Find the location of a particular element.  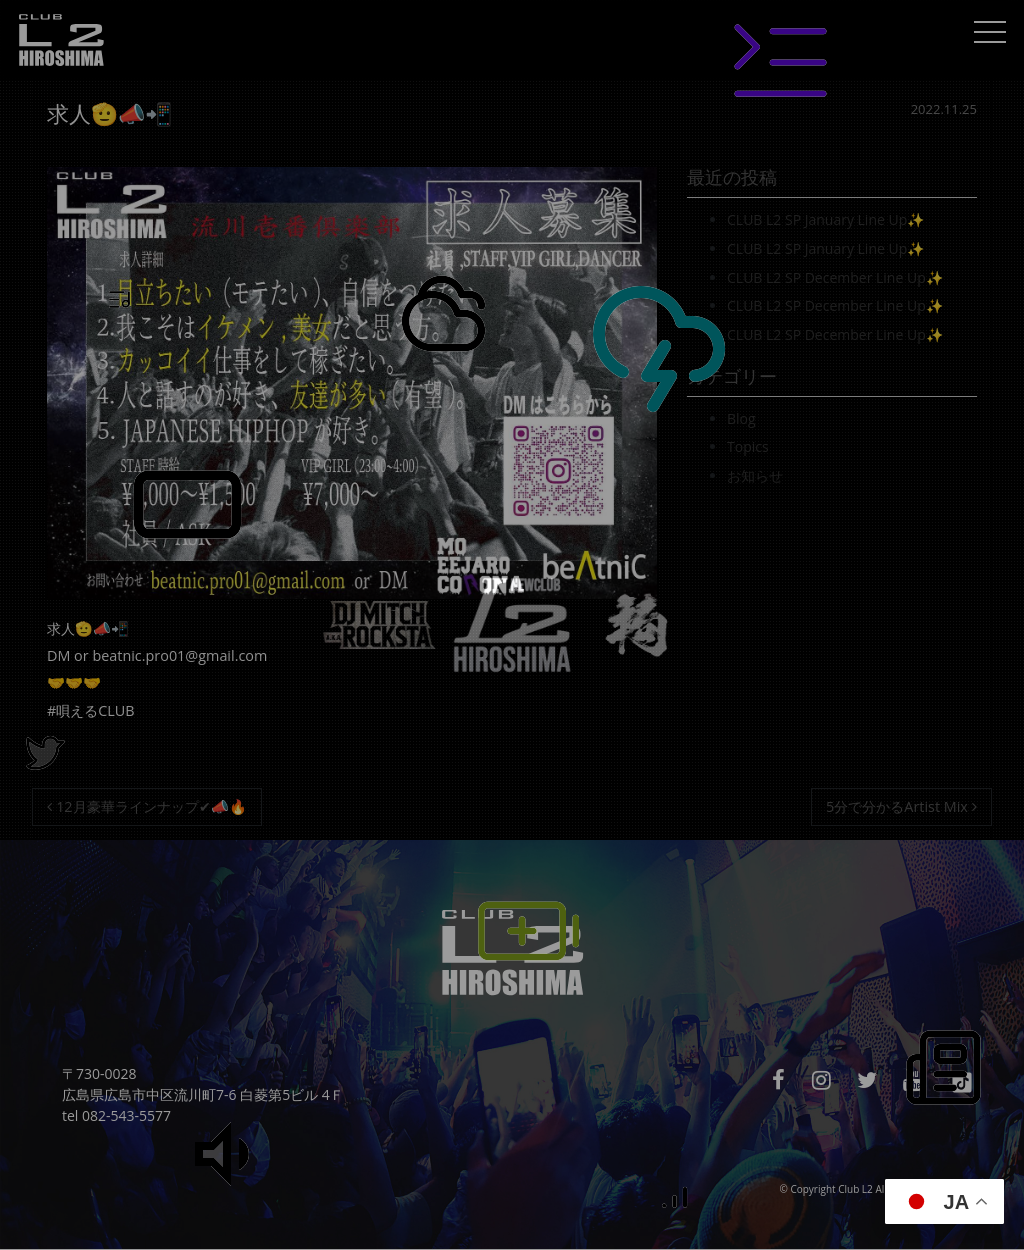

view news articles or updates is located at coordinates (943, 1067).